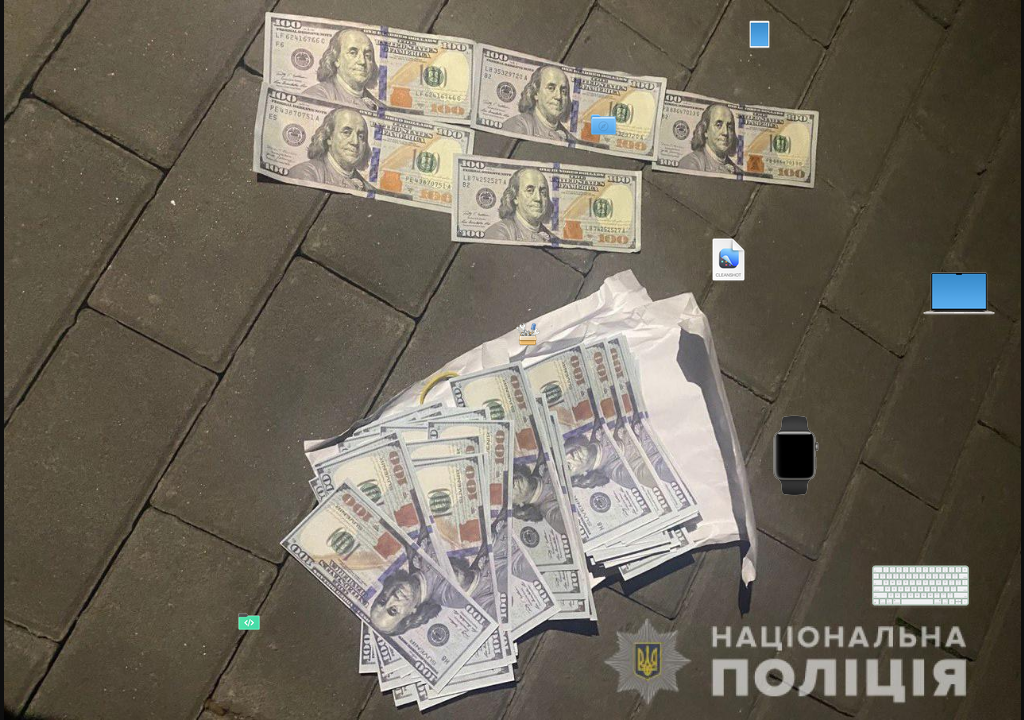 This screenshot has height=720, width=1024. I want to click on open a screenshot or capture in CleanShot X, so click(728, 259).